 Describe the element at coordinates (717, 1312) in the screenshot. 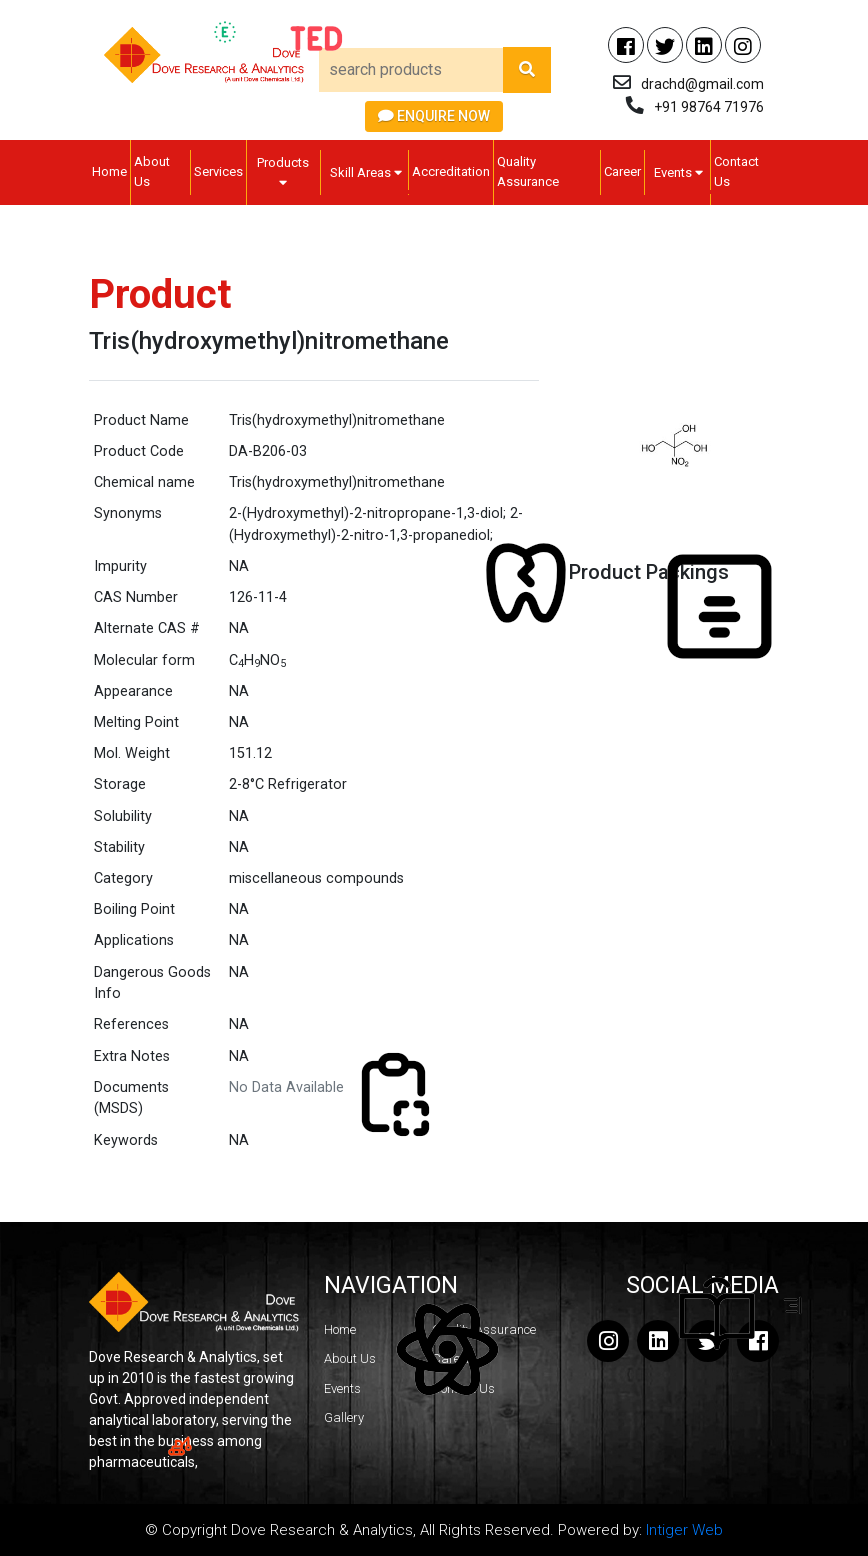

I see `view user profile or contact details` at that location.